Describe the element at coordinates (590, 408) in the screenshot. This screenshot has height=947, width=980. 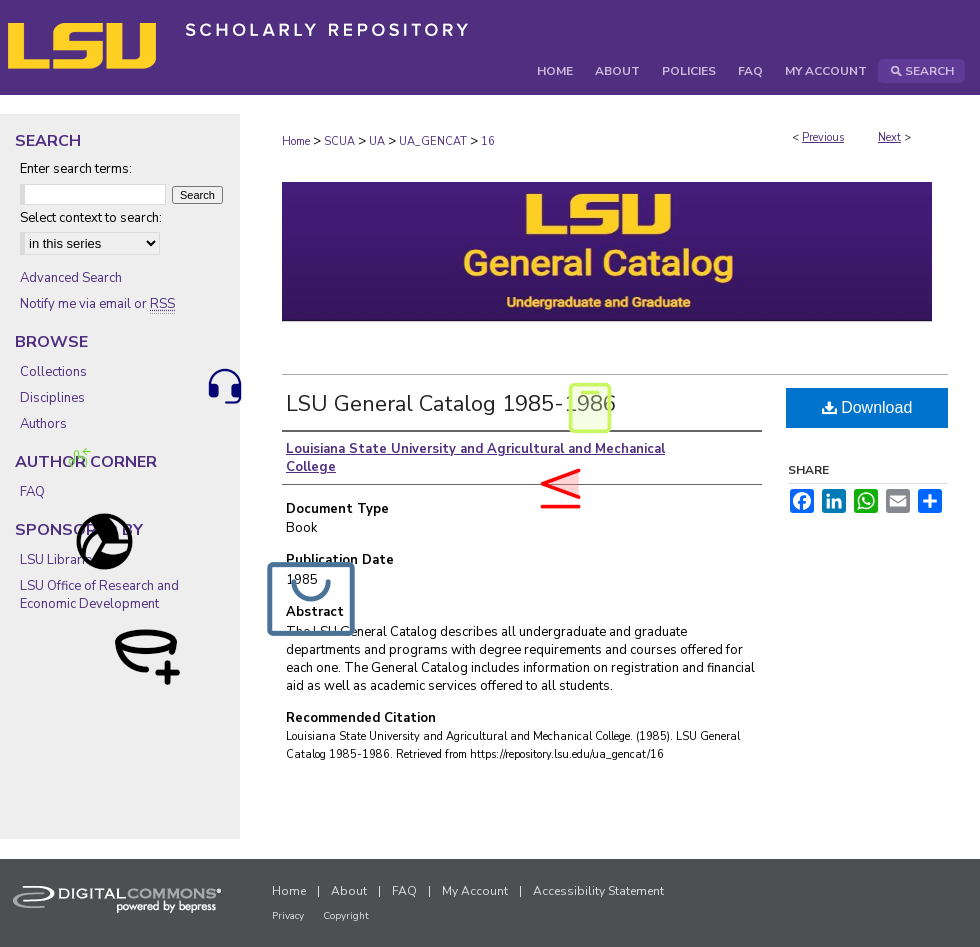
I see `tablet device with speaker` at that location.